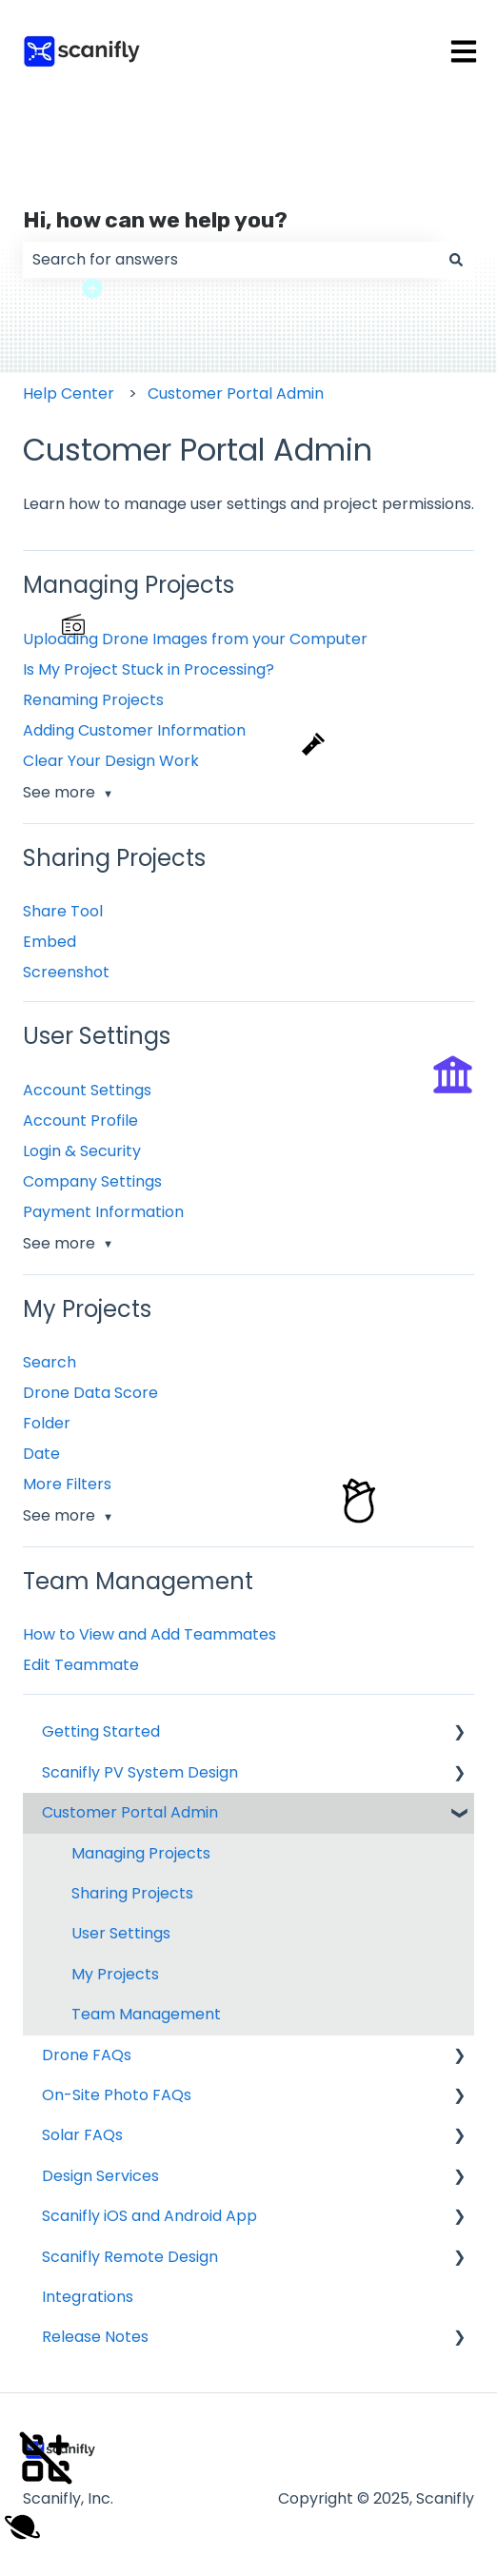 The height and width of the screenshot is (2576, 497). I want to click on add a new item, so click(92, 288).